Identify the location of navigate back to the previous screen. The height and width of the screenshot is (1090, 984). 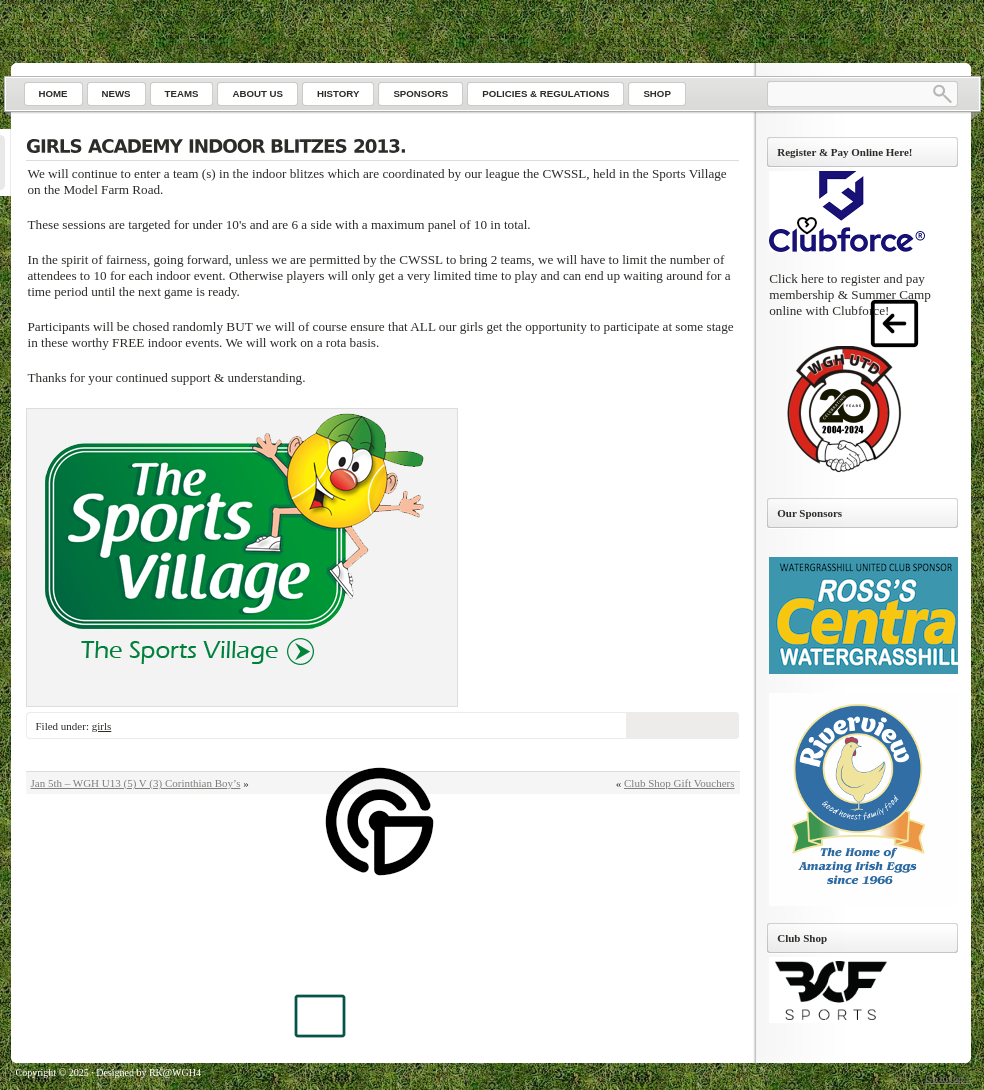
(894, 323).